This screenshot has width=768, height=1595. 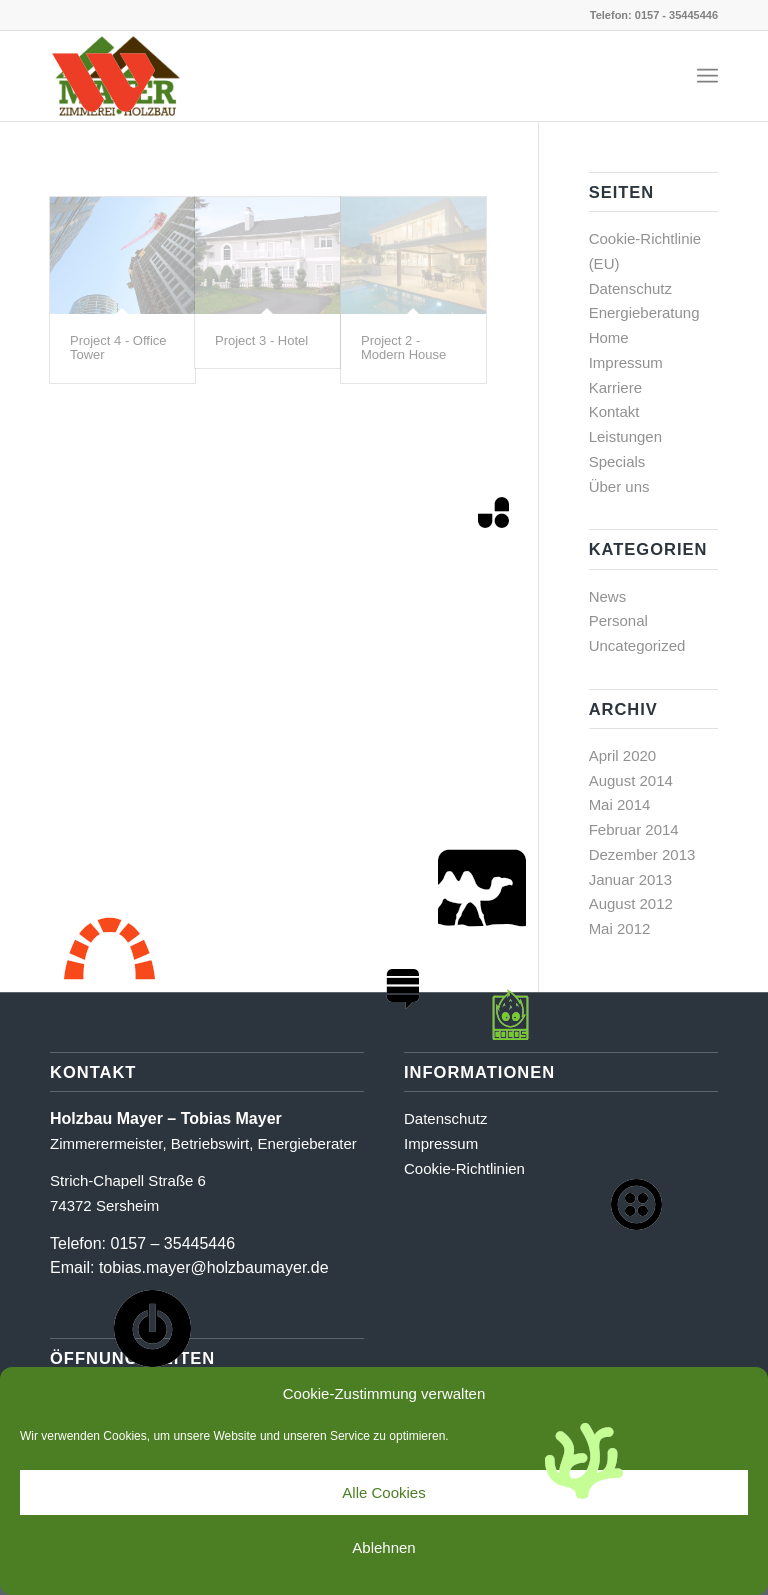 What do you see at coordinates (636, 1204) in the screenshot?
I see `twilio logo - cloud communications platform` at bounding box center [636, 1204].